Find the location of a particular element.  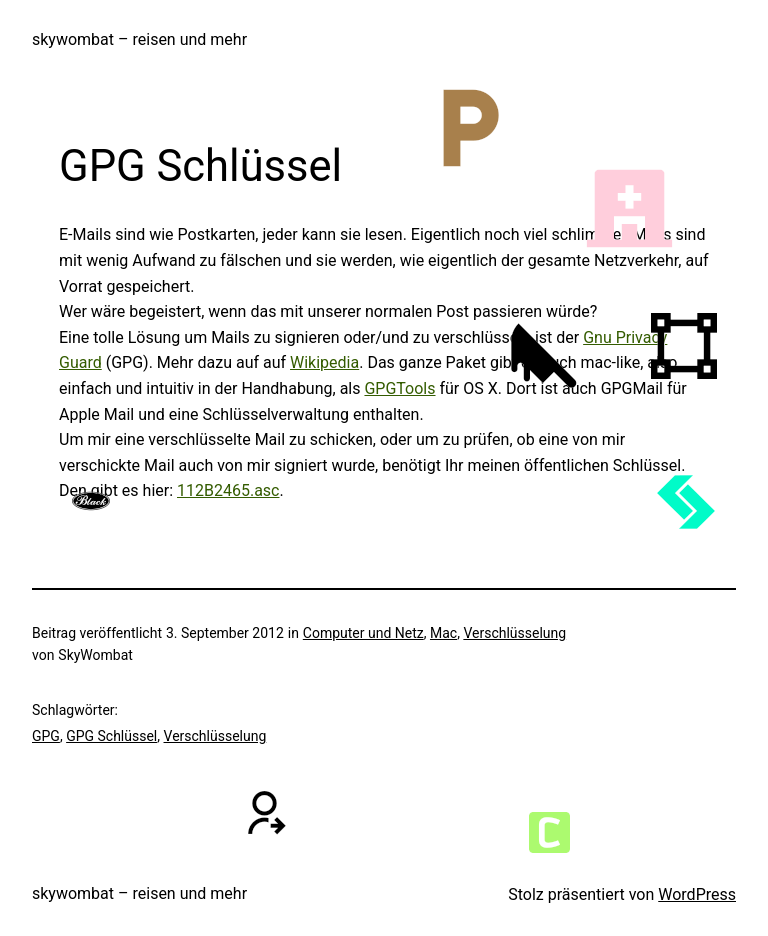

indicates mature or violent content warning is located at coordinates (542, 356).